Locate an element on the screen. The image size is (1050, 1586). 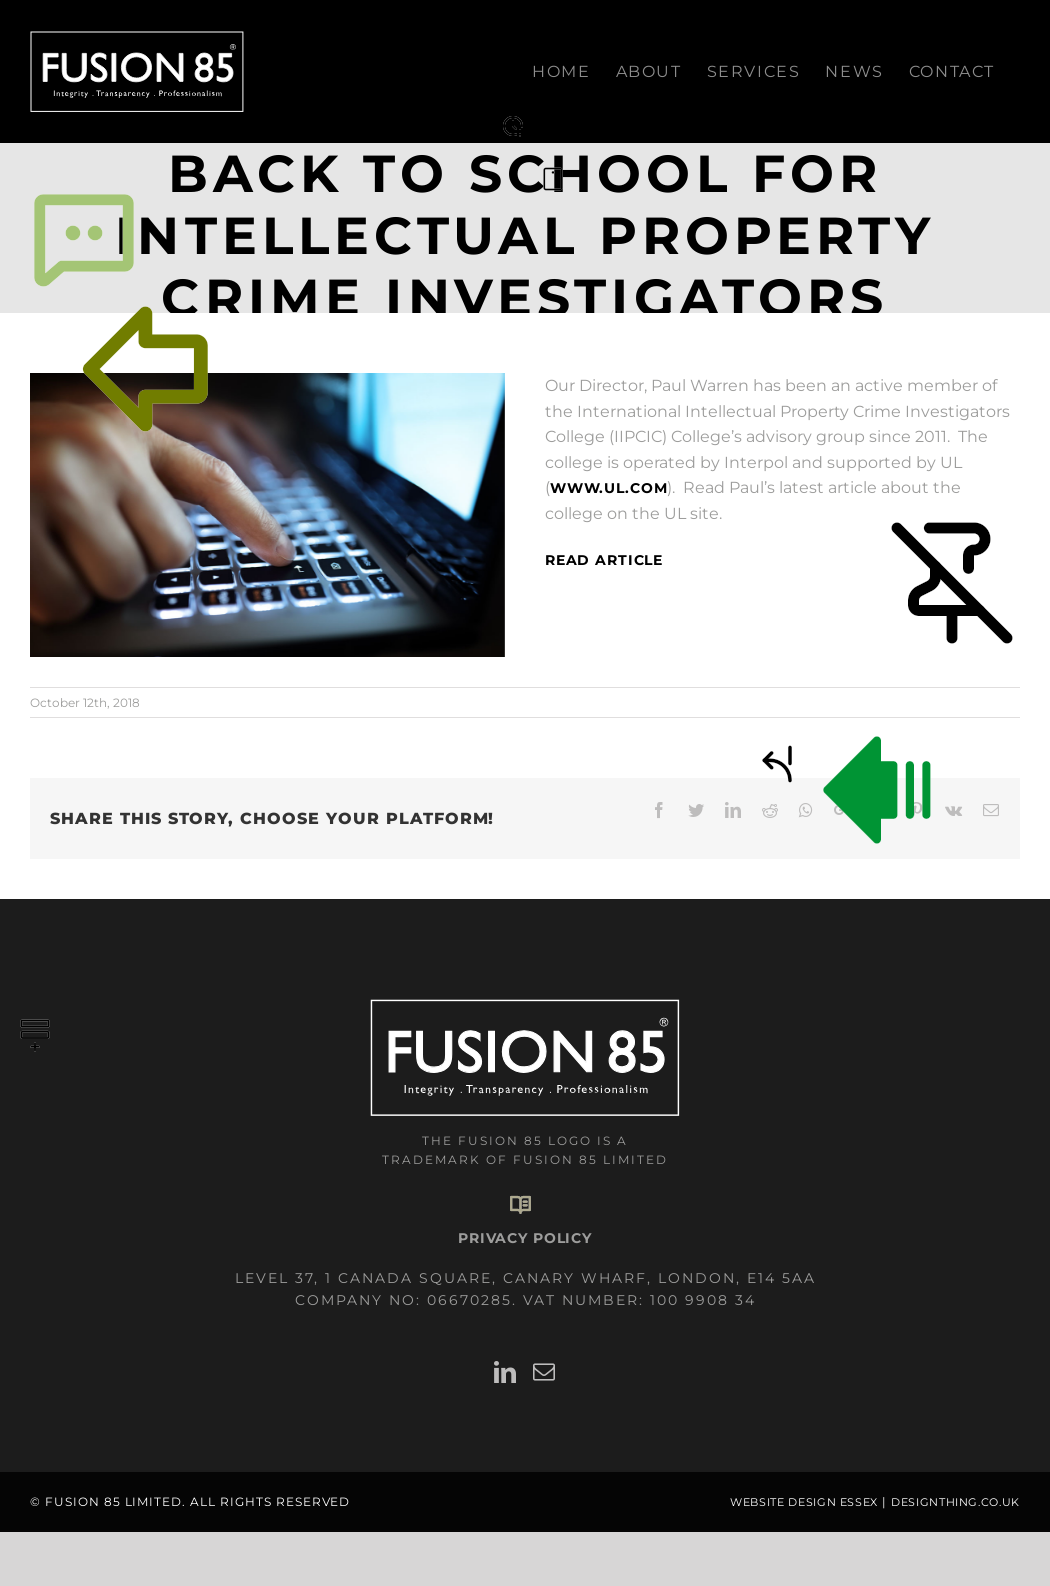
go back to the previous screen is located at coordinates (150, 369).